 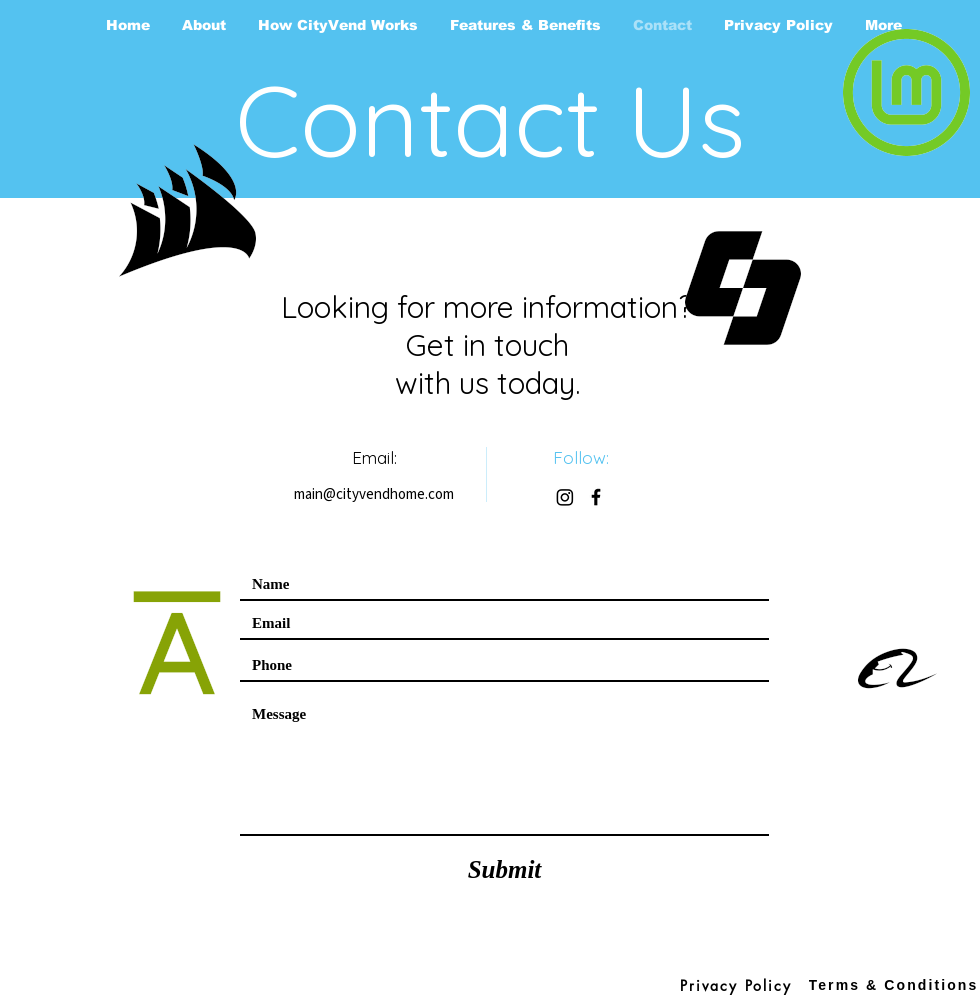 I want to click on Linux Mint operating system logo, so click(x=906, y=92).